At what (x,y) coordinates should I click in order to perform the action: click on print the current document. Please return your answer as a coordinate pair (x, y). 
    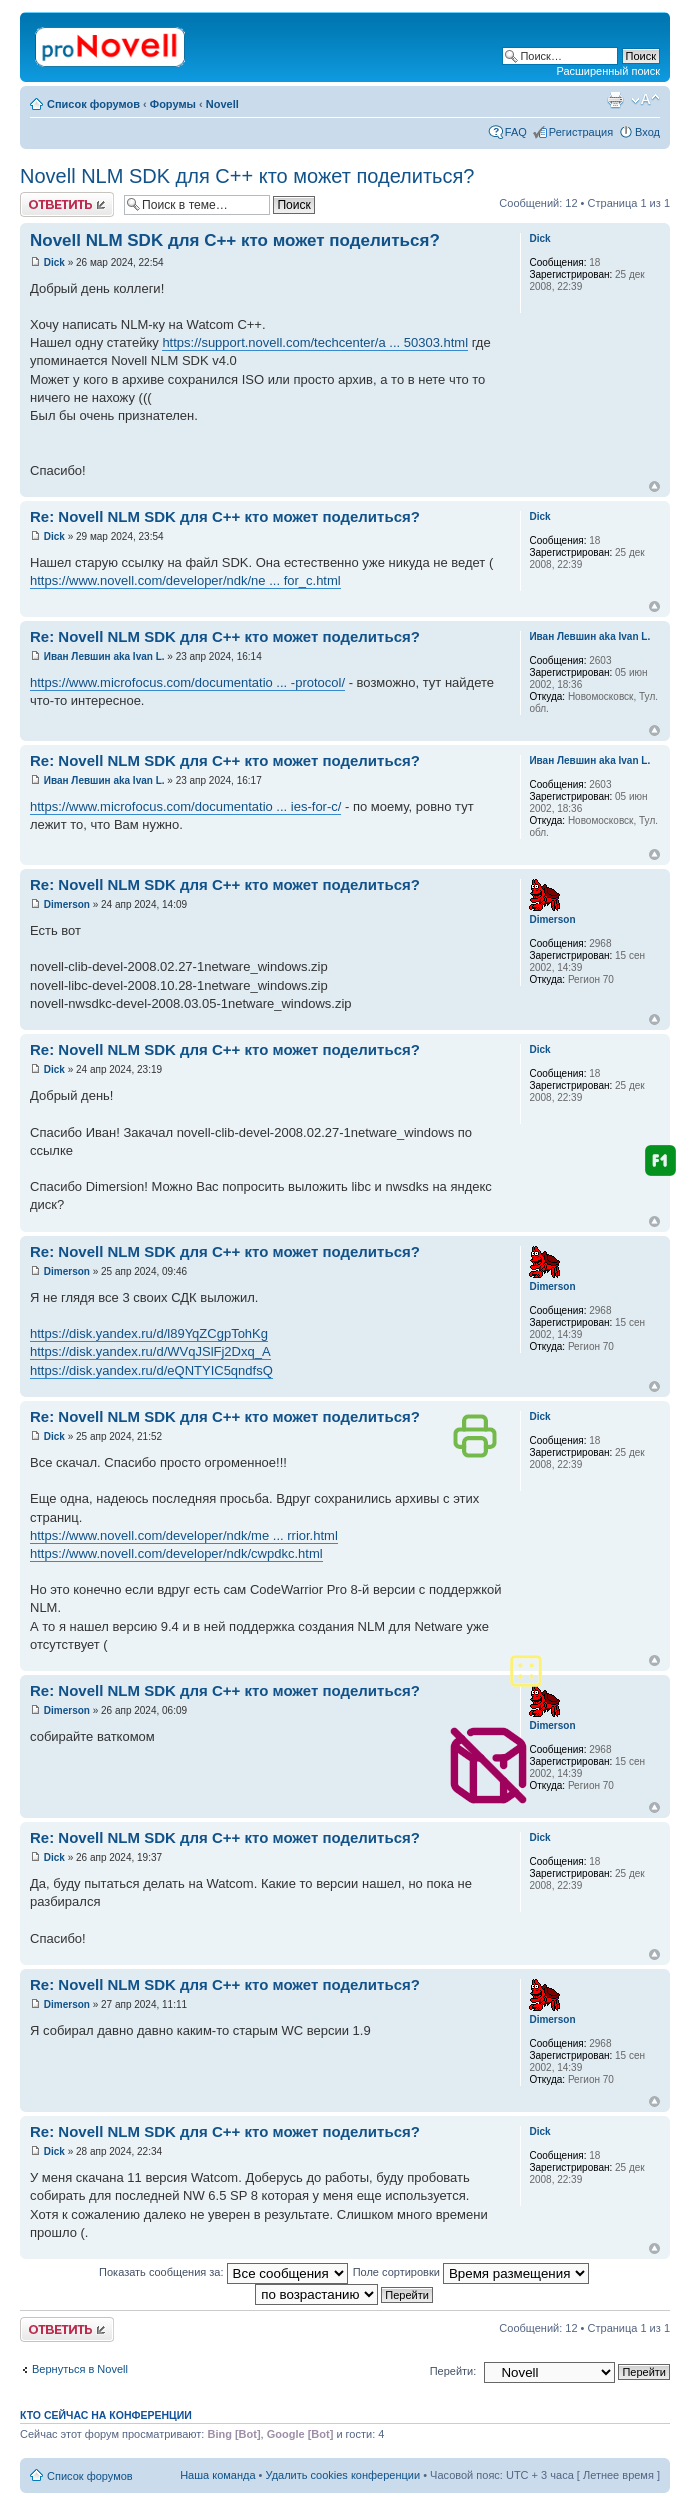
    Looking at the image, I should click on (475, 1436).